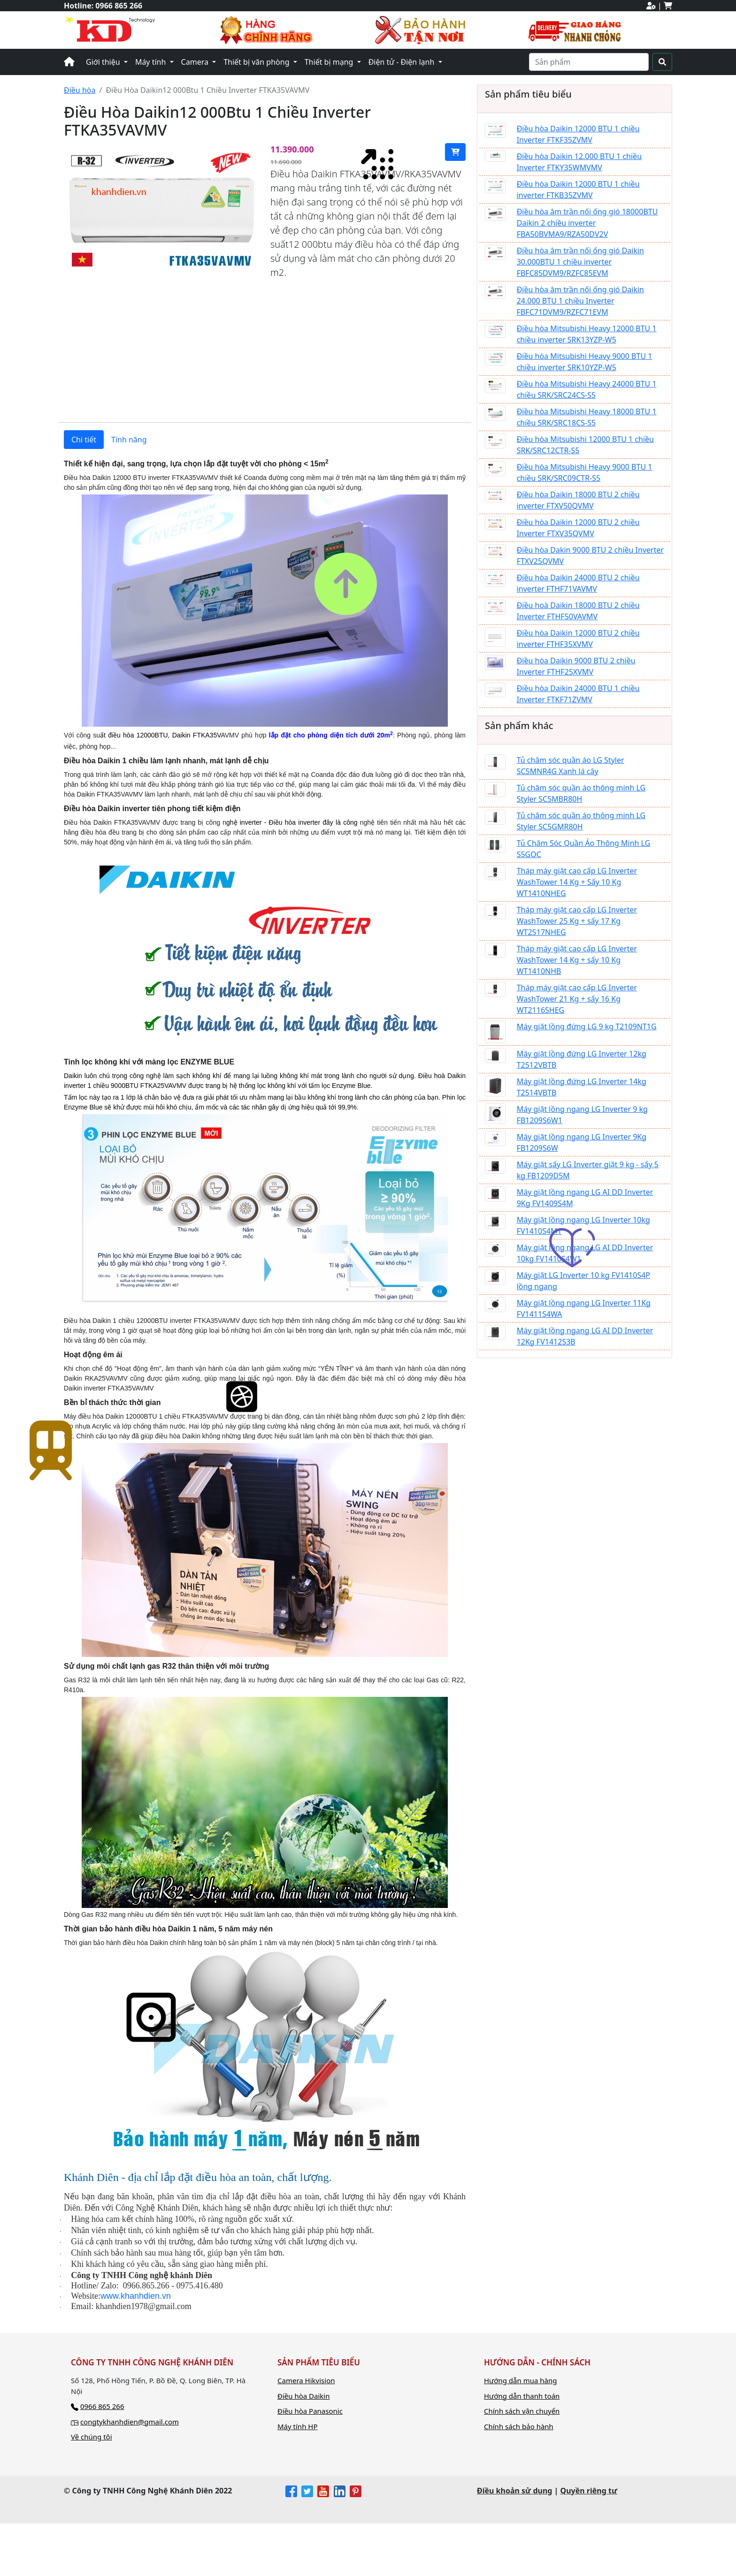  I want to click on export or share data, so click(378, 164).